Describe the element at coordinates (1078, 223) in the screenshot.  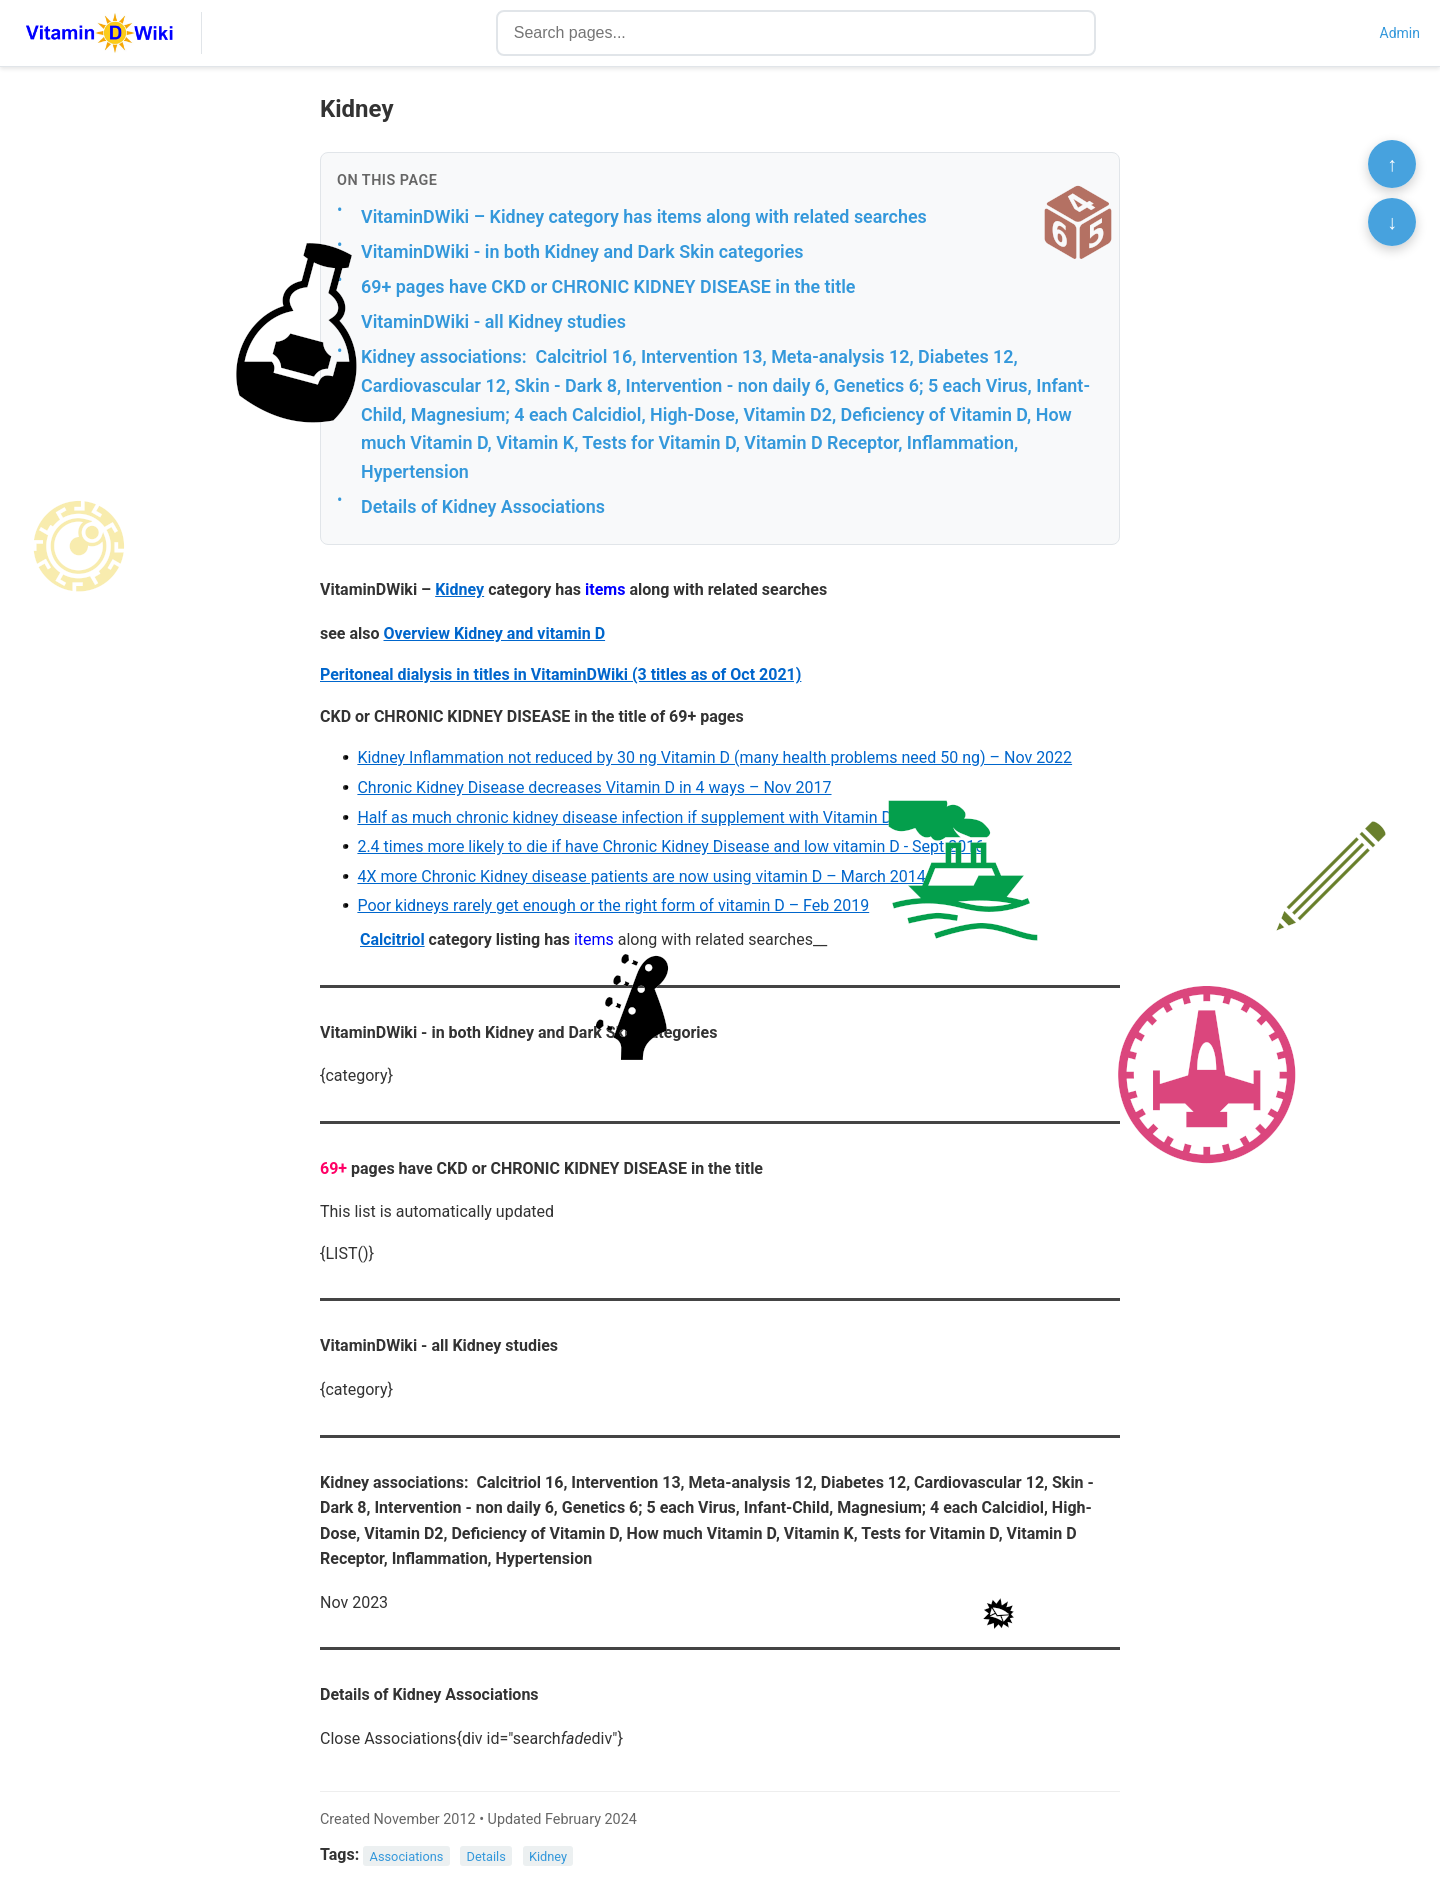
I see `roll dice or randomize selection` at that location.